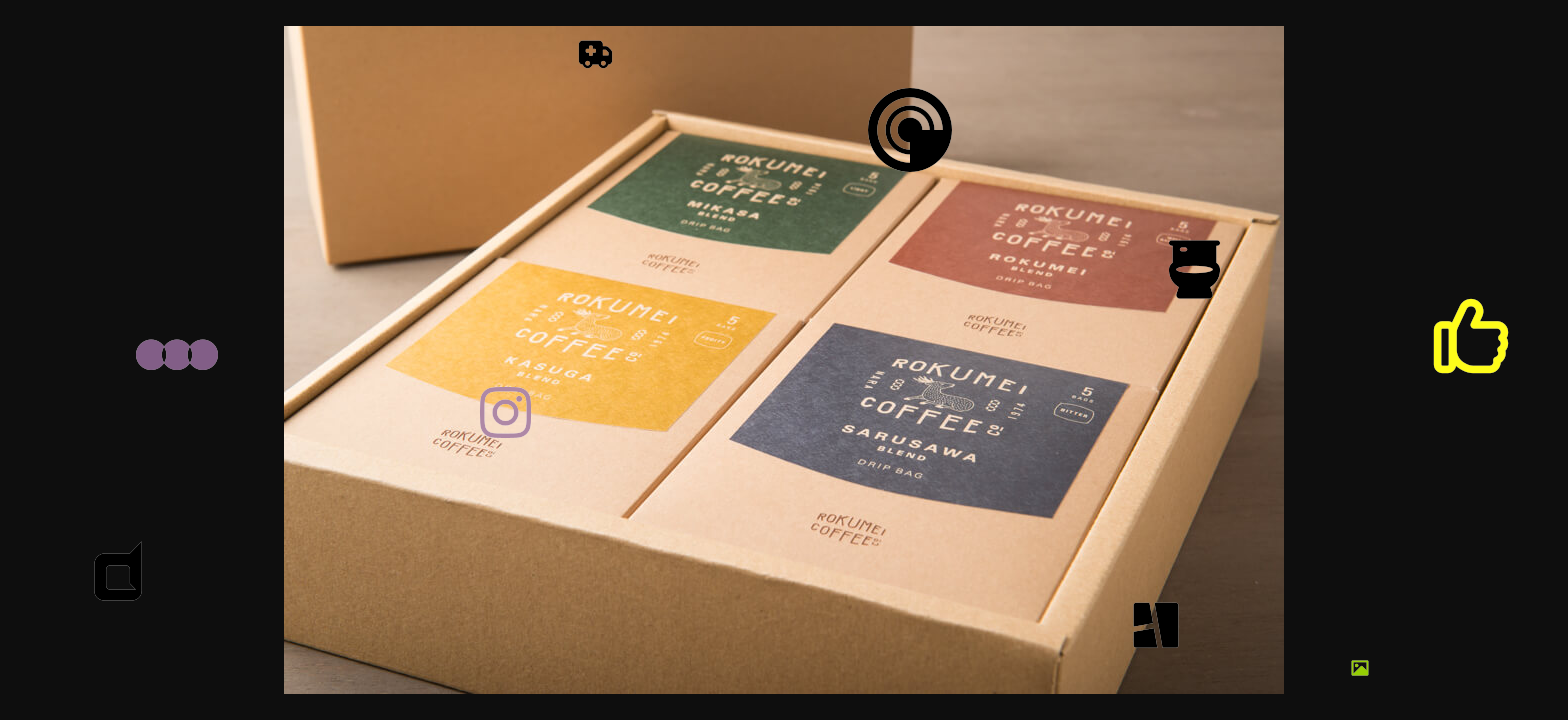 The image size is (1568, 720). What do you see at coordinates (910, 130) in the screenshot?
I see `open pocket casts app` at bounding box center [910, 130].